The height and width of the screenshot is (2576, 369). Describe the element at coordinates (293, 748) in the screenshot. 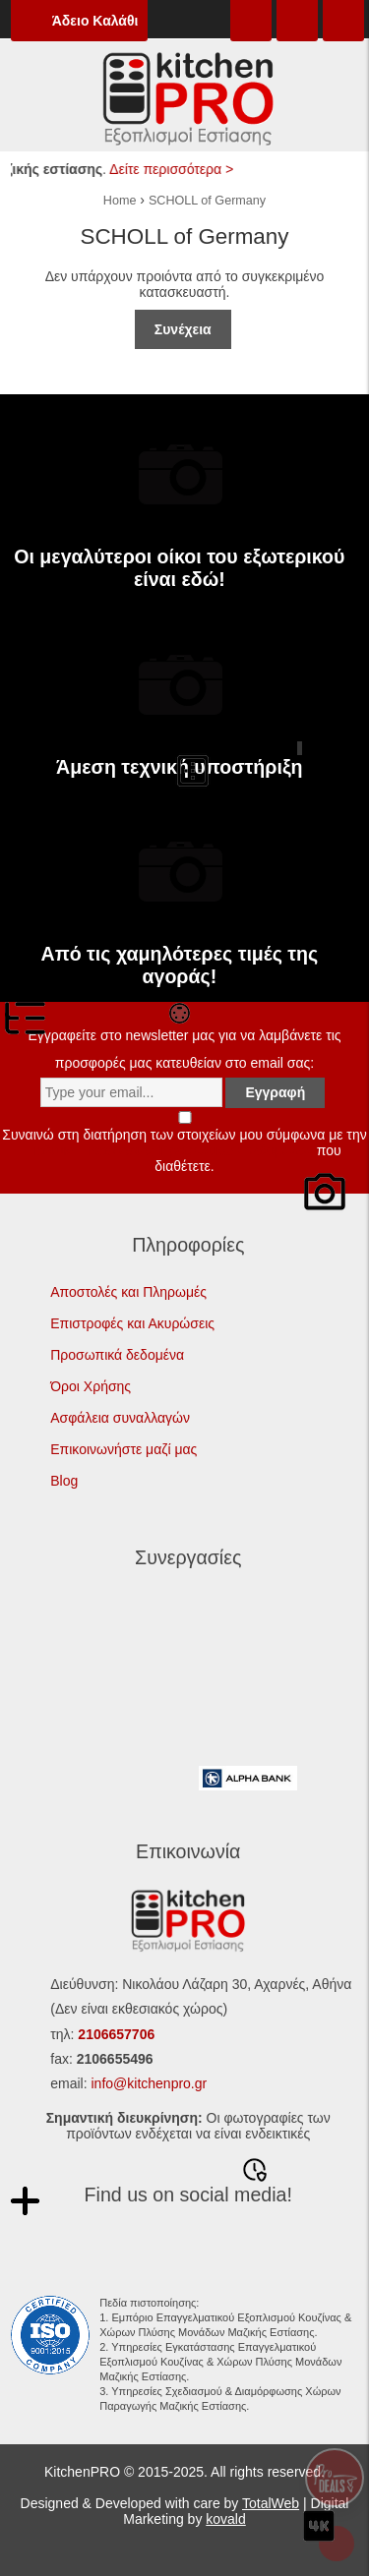

I see `split view into vertical panels` at that location.